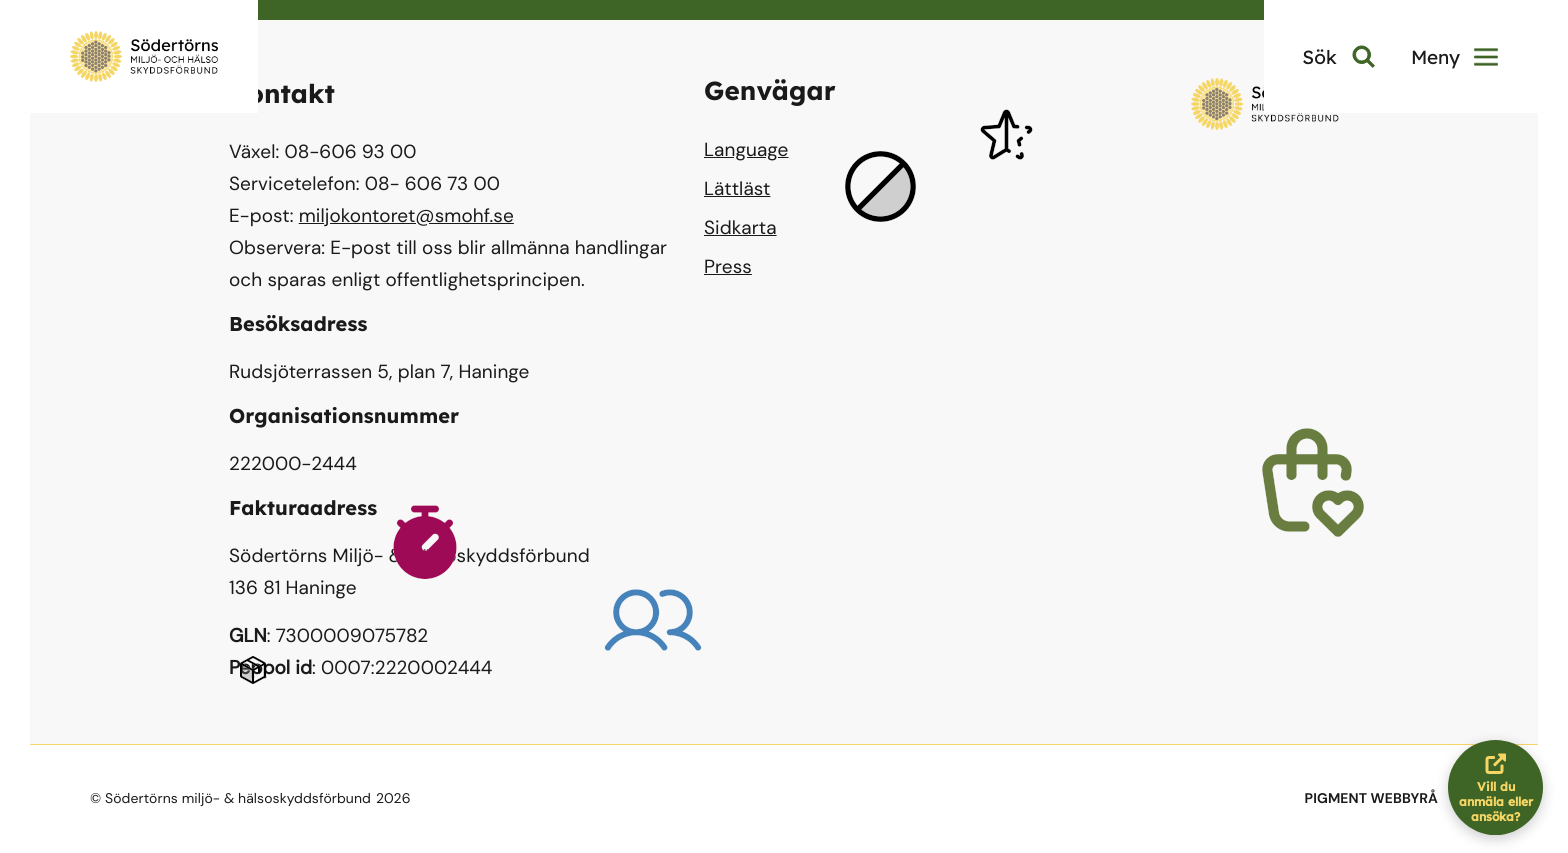  What do you see at coordinates (253, 670) in the screenshot?
I see `view order or shipment details` at bounding box center [253, 670].